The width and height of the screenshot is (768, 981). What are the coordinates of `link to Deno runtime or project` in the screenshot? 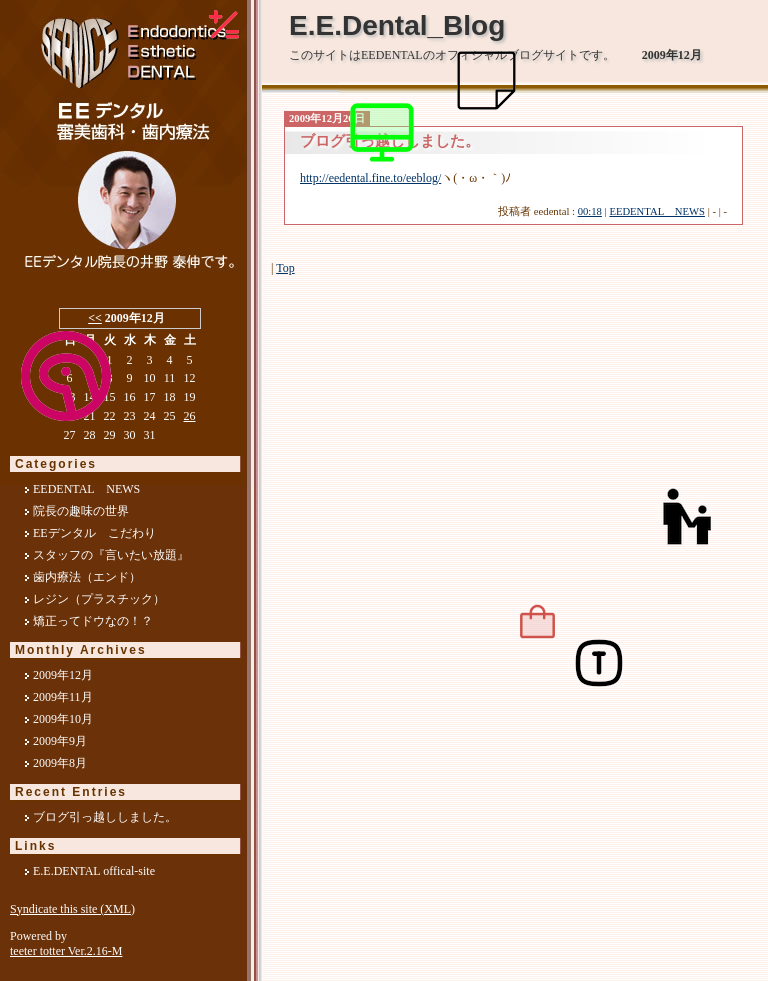 It's located at (66, 376).